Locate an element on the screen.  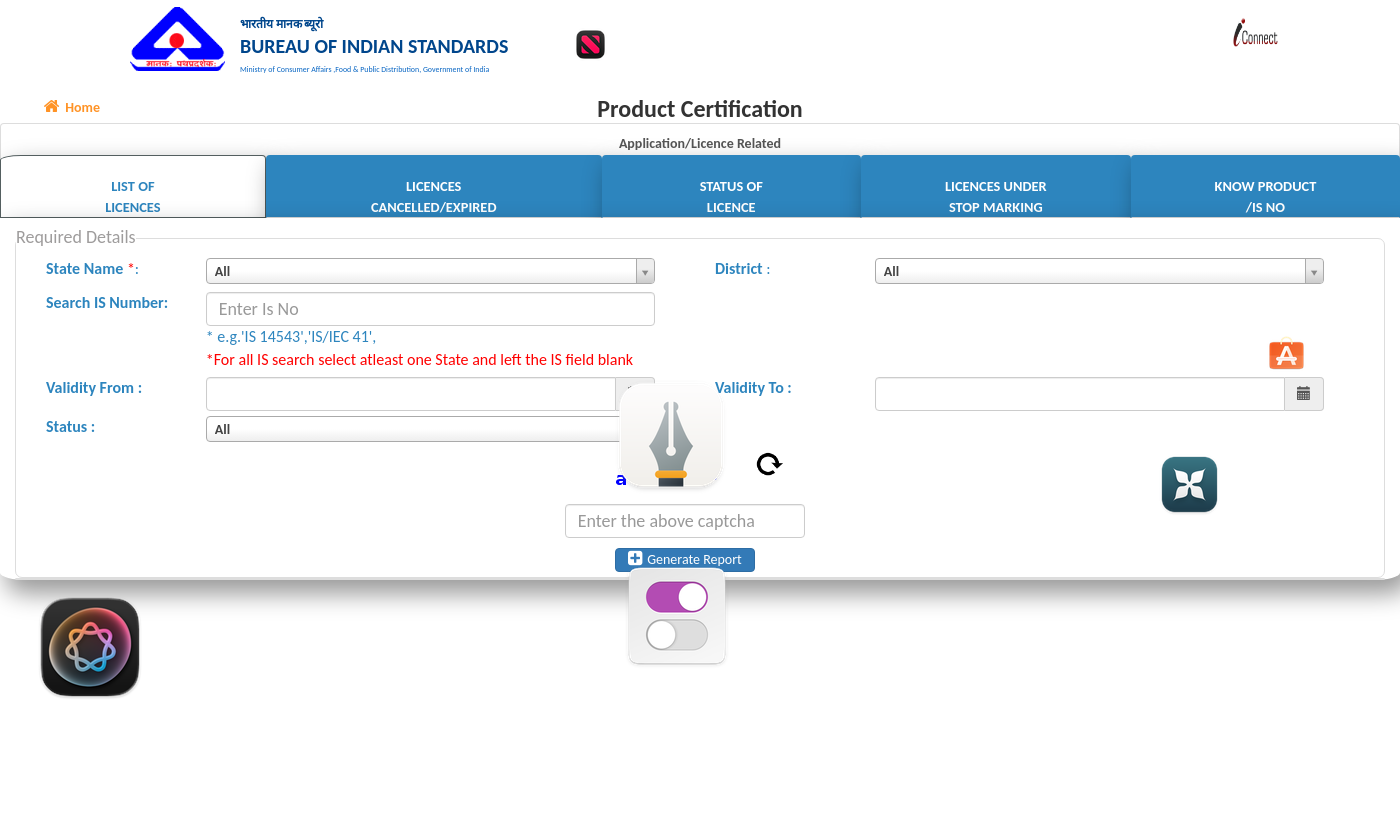
open Image Playground app is located at coordinates (90, 647).